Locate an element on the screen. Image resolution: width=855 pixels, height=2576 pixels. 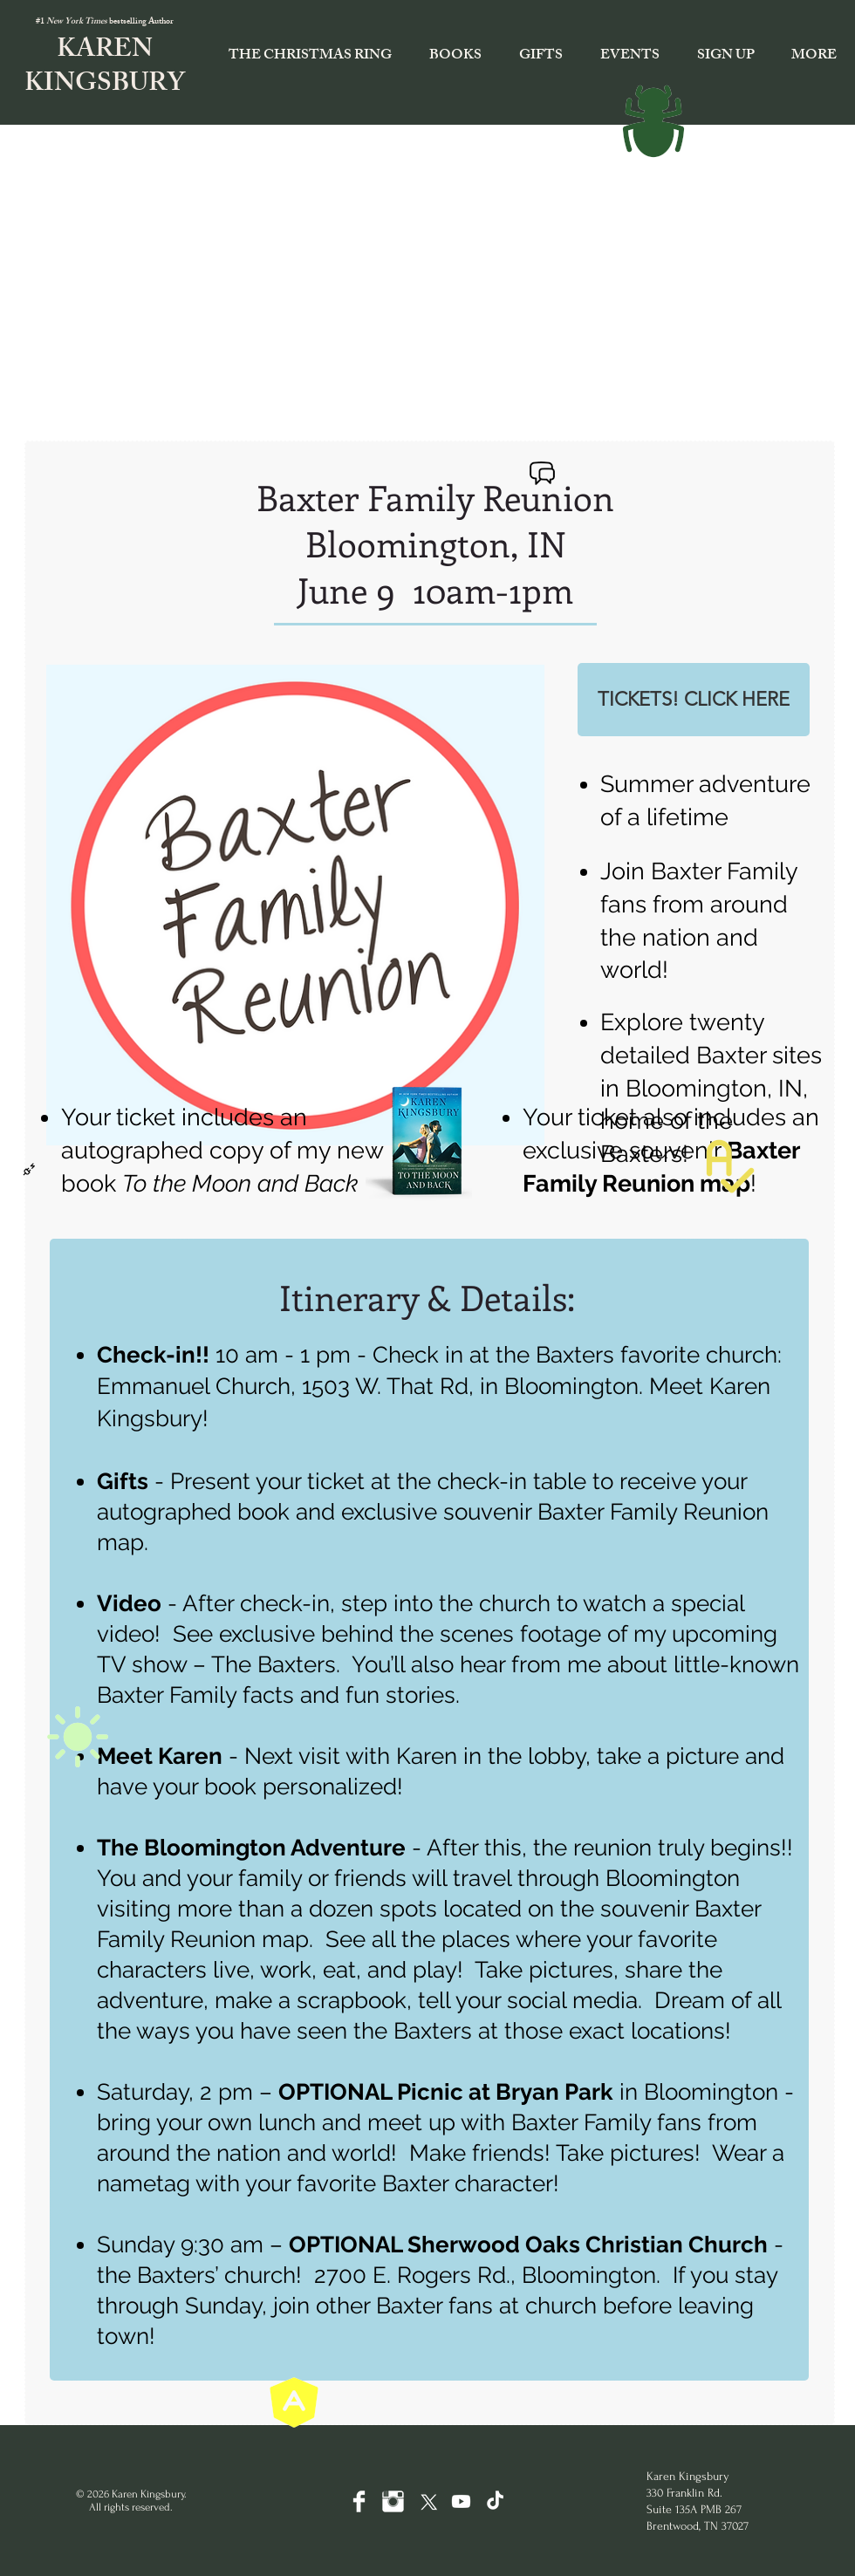
report a bug or issue is located at coordinates (653, 121).